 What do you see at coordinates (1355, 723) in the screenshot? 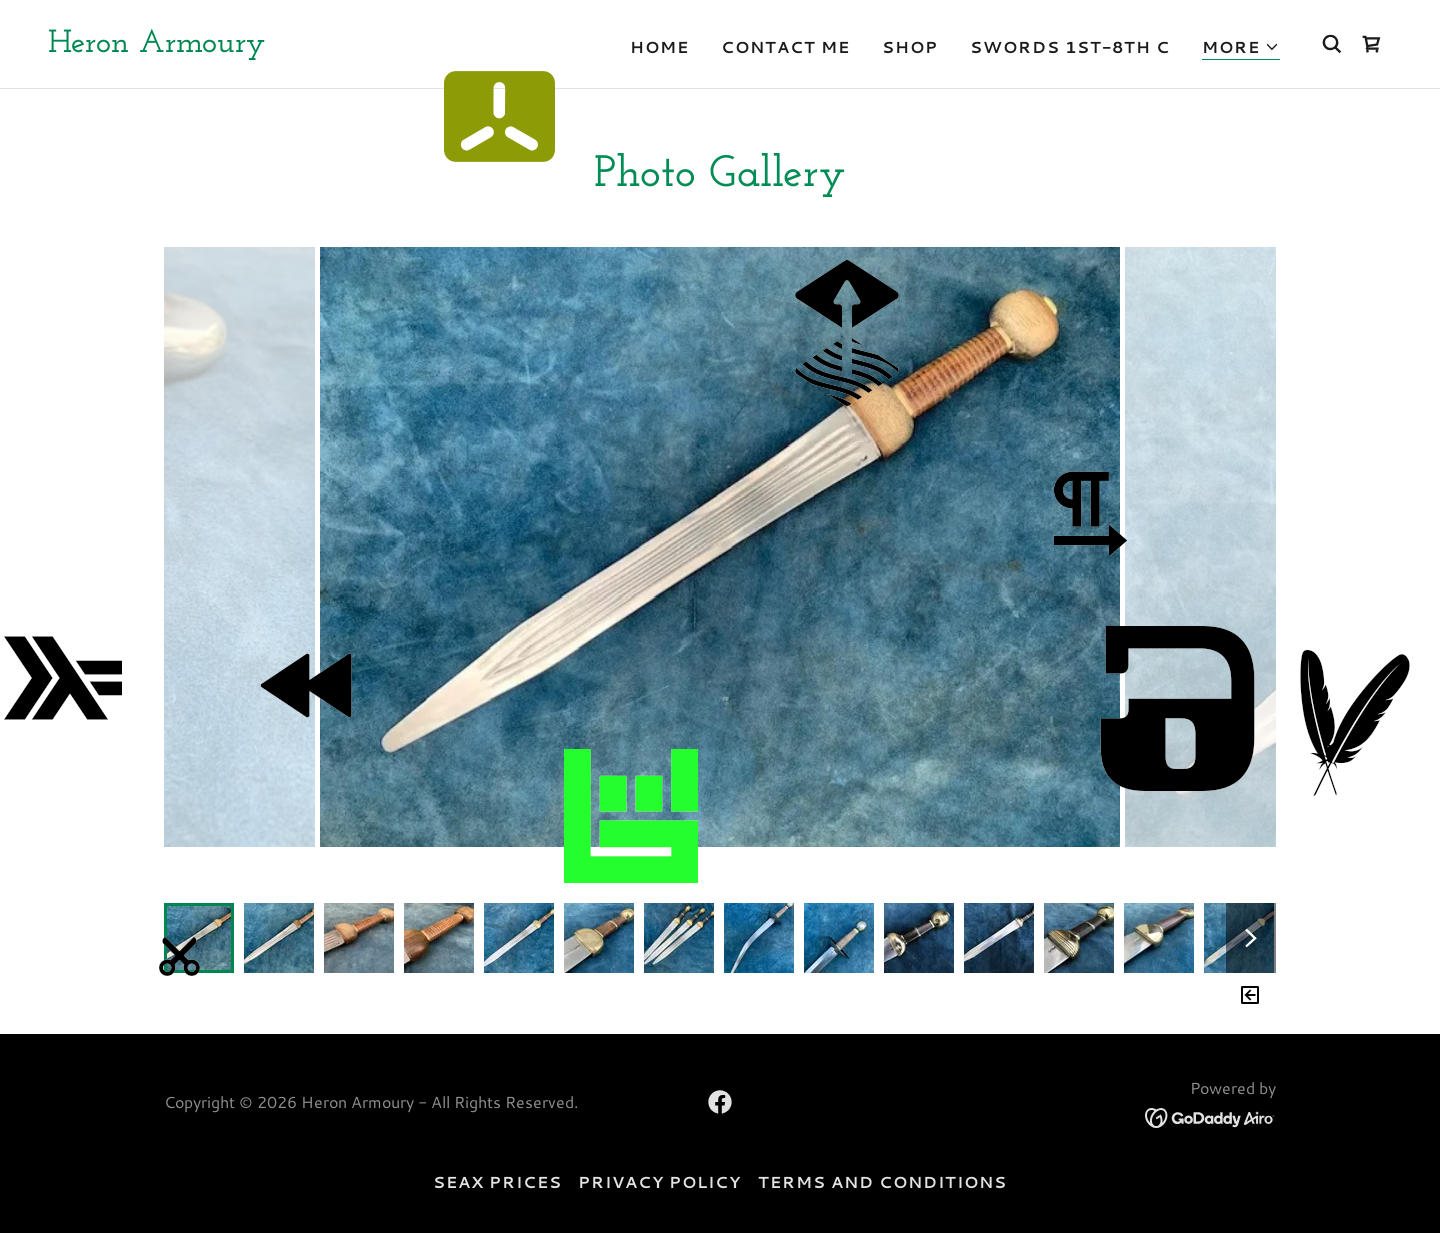
I see `apache maven project or build tool` at bounding box center [1355, 723].